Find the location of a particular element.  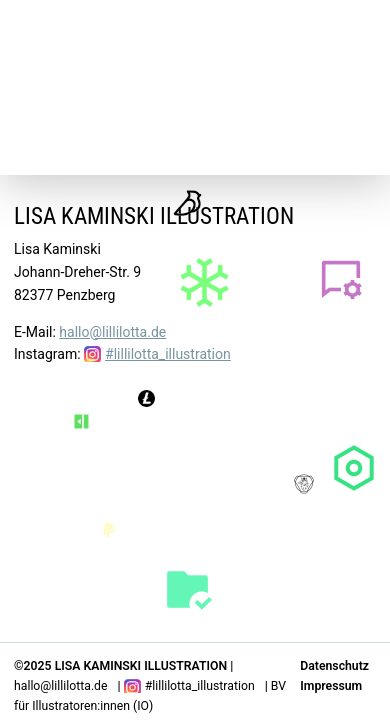

collapse the sidebar panel is located at coordinates (81, 421).